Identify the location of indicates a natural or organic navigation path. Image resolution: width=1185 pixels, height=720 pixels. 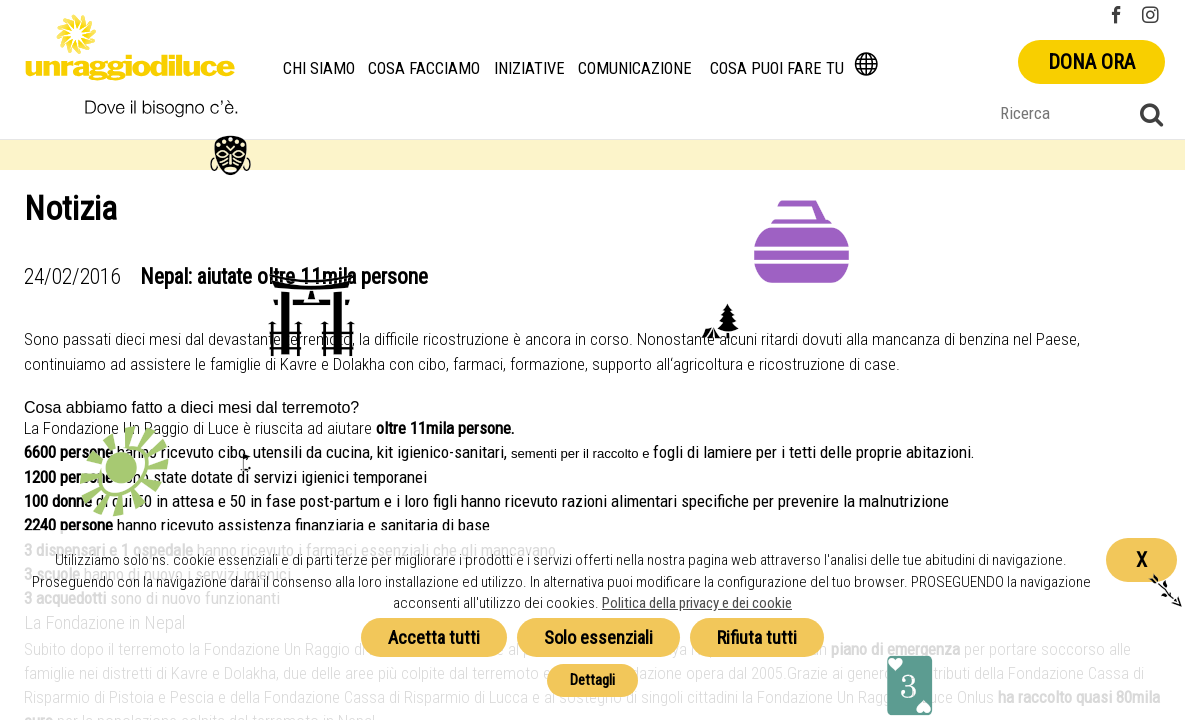
(1165, 590).